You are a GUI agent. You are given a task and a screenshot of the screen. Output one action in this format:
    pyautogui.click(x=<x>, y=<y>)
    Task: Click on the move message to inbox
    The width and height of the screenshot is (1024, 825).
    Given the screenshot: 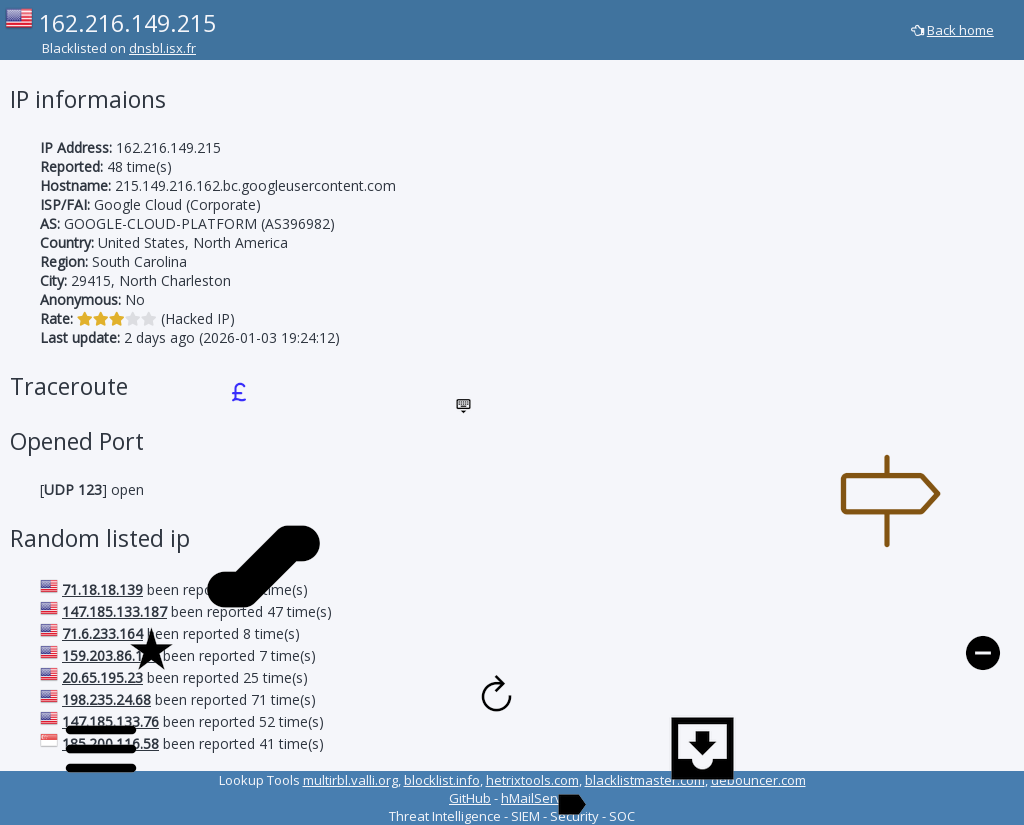 What is the action you would take?
    pyautogui.click(x=702, y=748)
    